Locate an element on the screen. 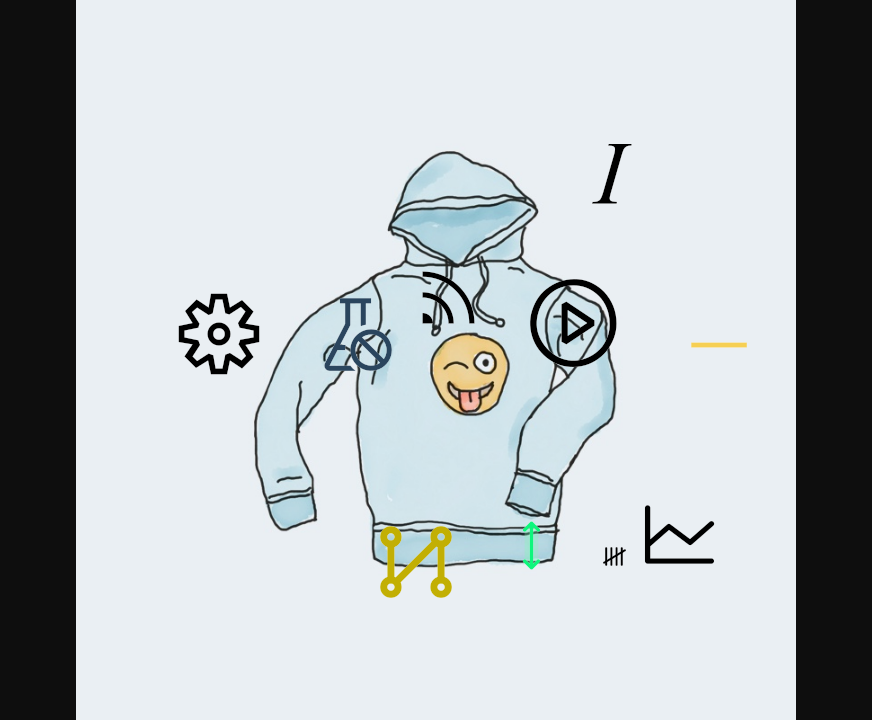 This screenshot has width=872, height=720. subscribe to an RSS feed is located at coordinates (448, 297).